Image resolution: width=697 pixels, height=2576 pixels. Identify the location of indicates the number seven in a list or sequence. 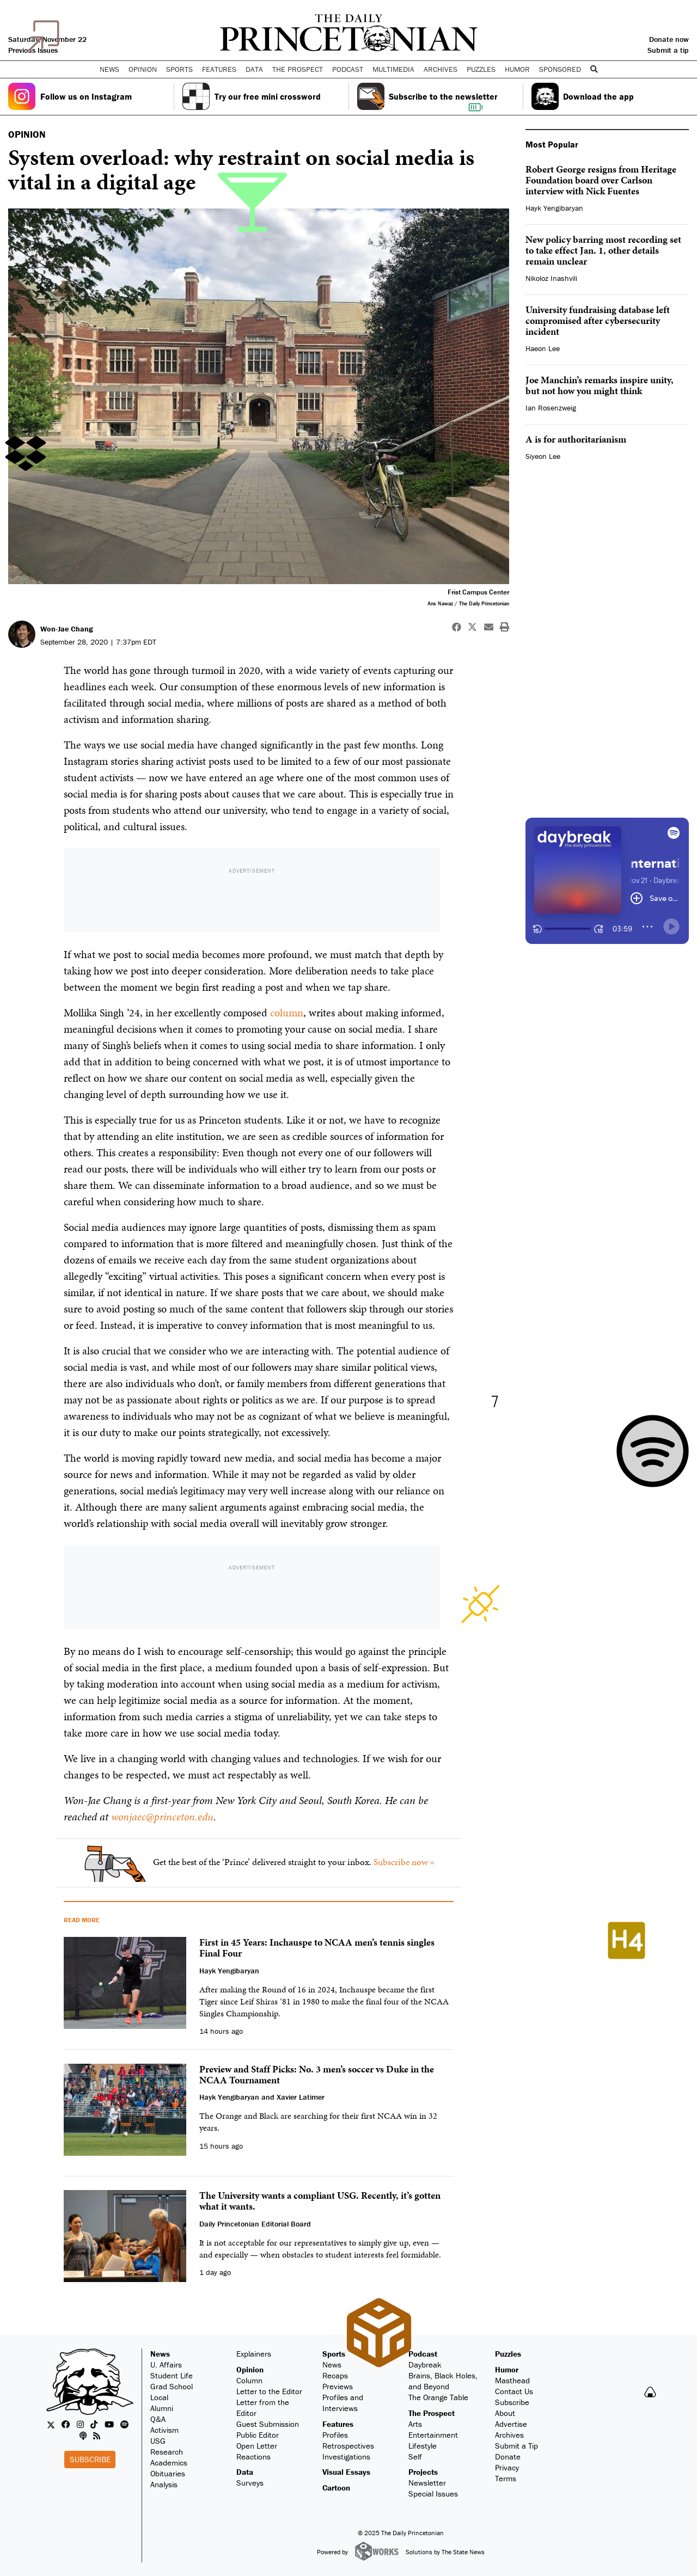
(494, 1401).